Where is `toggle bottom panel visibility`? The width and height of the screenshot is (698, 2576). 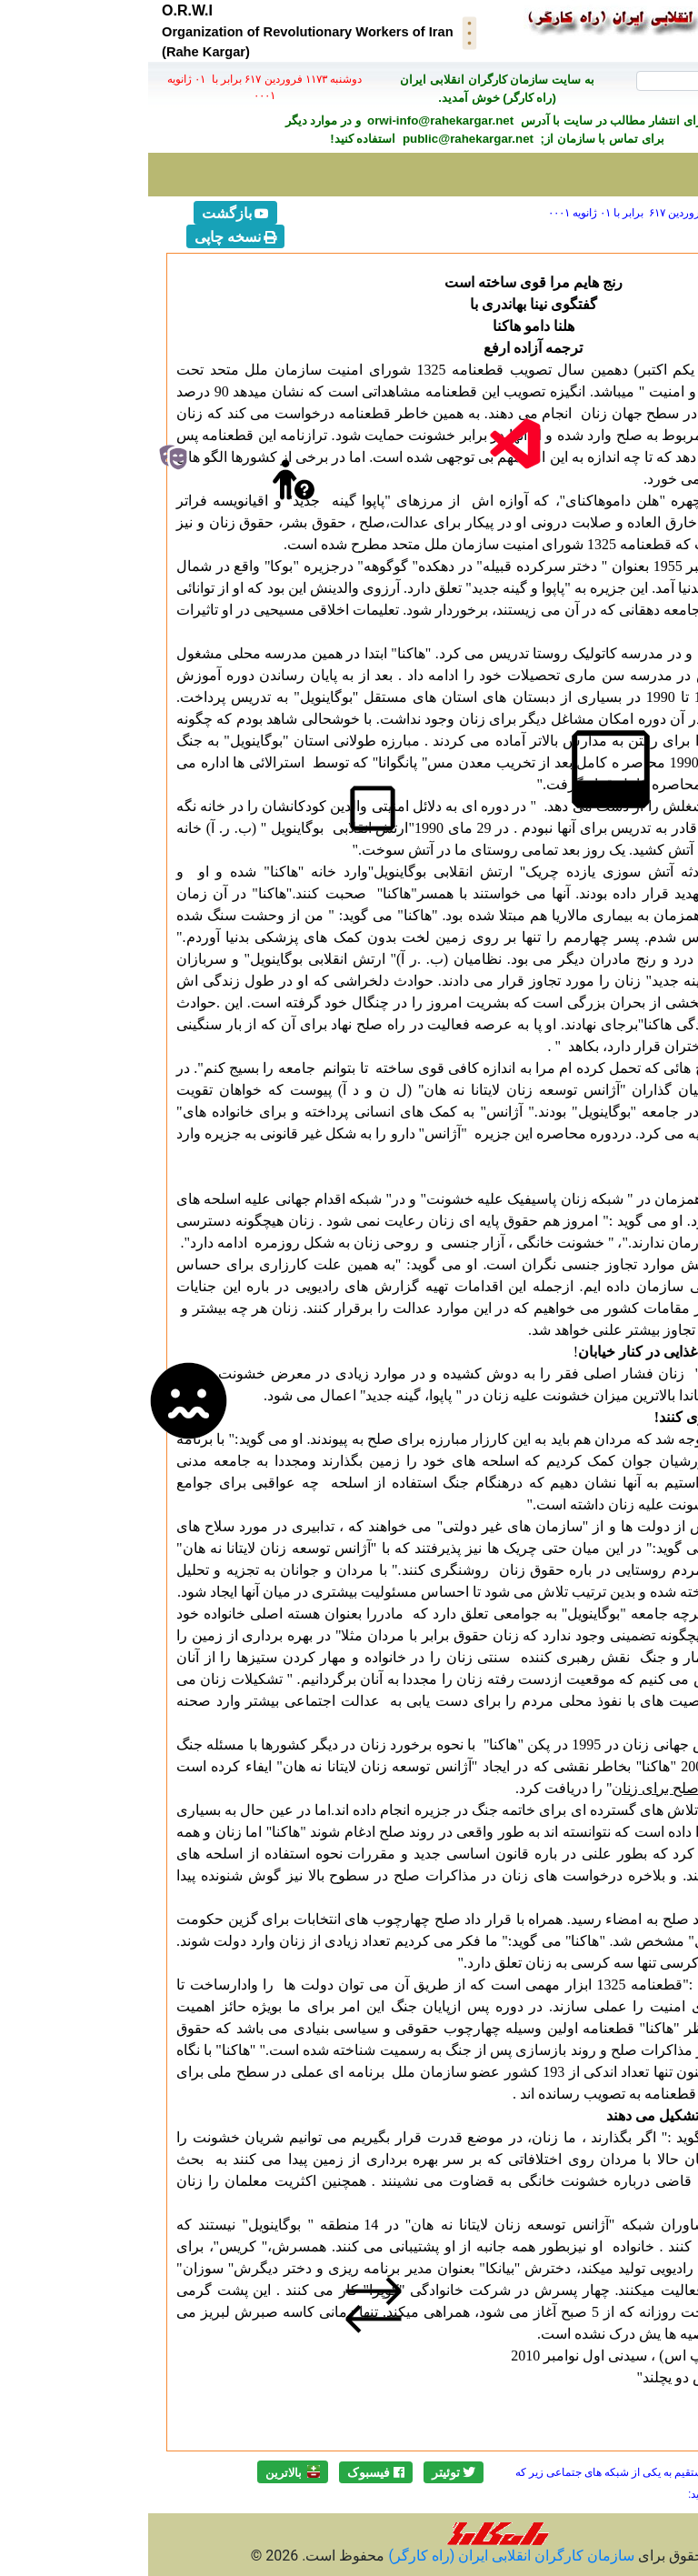
toggle bottom panel visibility is located at coordinates (611, 769).